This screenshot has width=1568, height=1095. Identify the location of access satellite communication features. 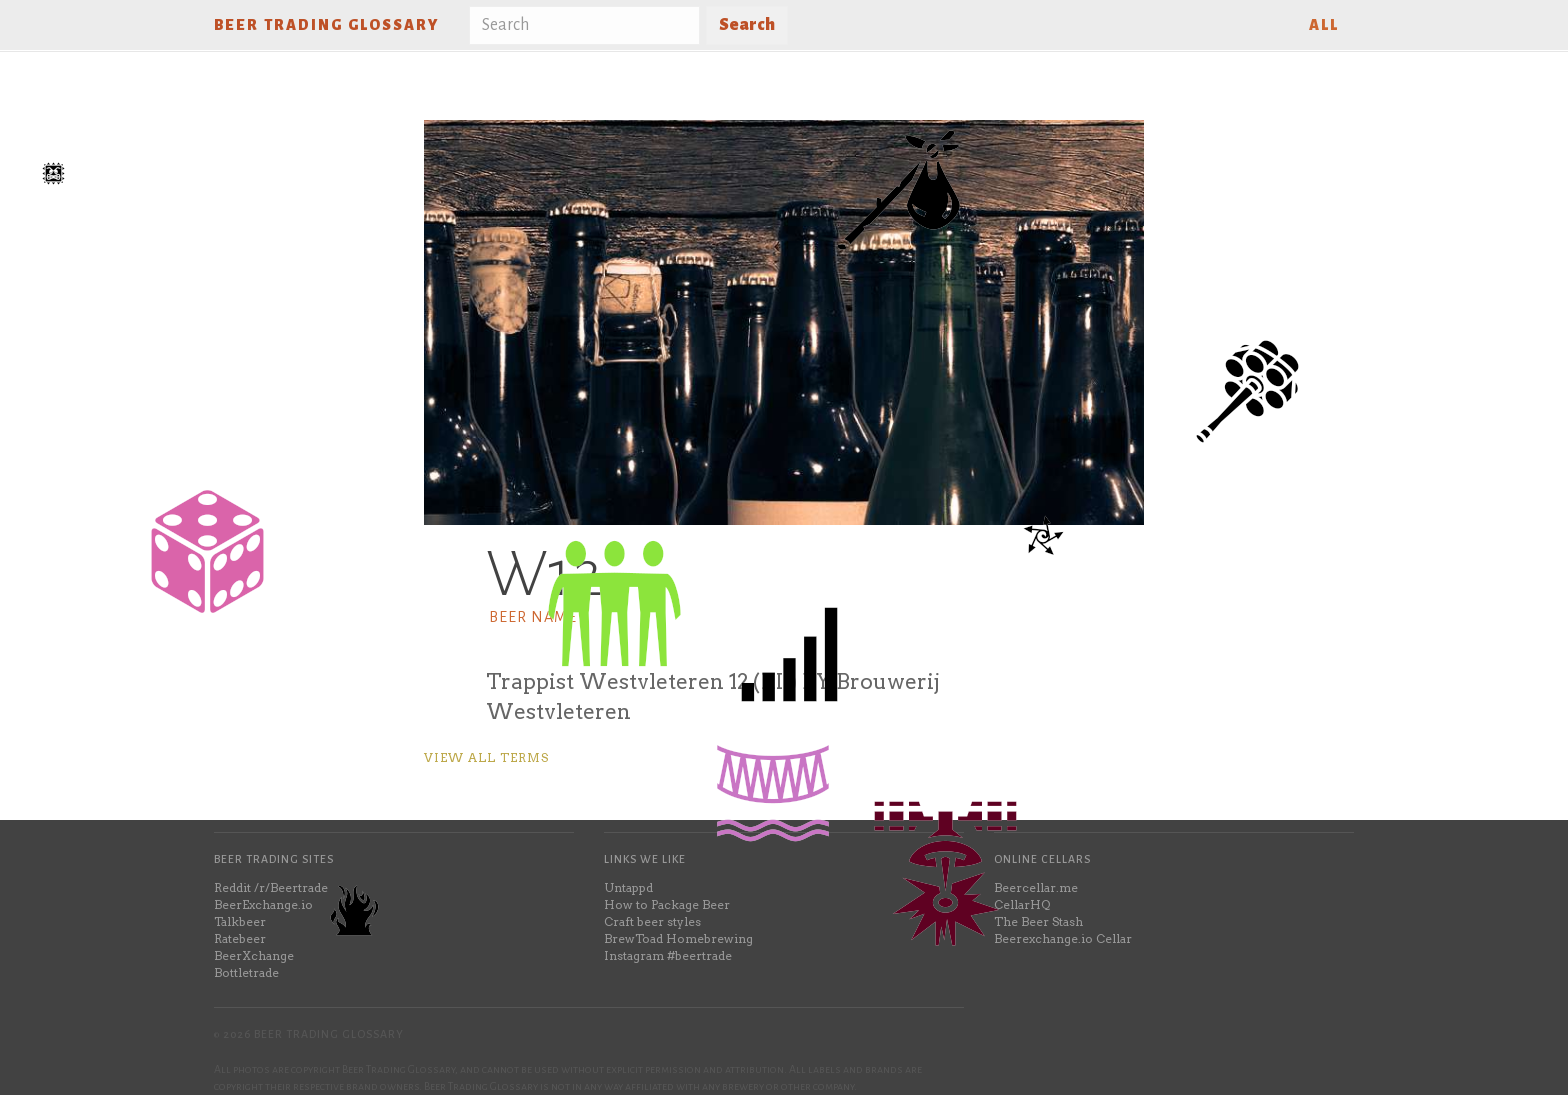
(945, 872).